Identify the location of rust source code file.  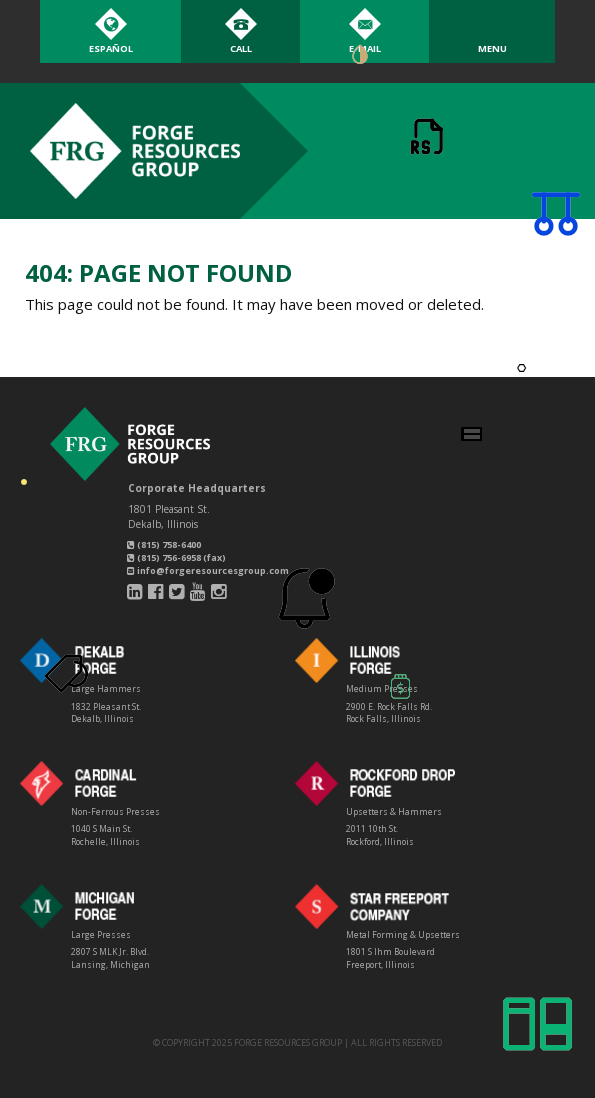
(428, 136).